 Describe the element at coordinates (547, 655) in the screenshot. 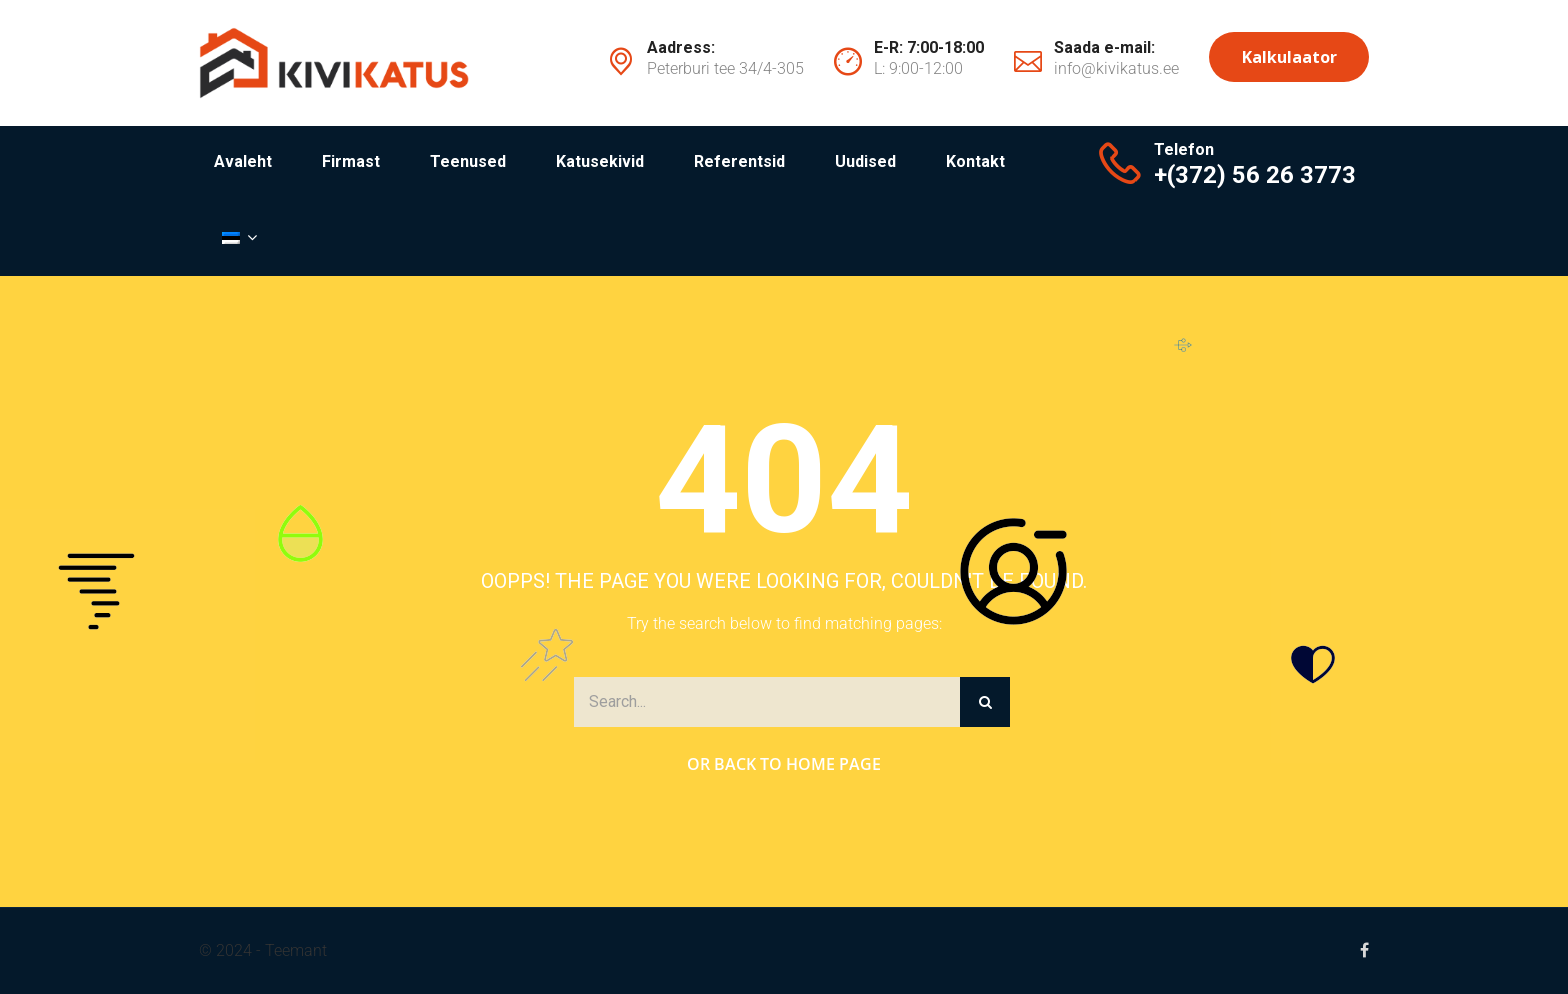

I see `add to favorites or wishlist` at that location.